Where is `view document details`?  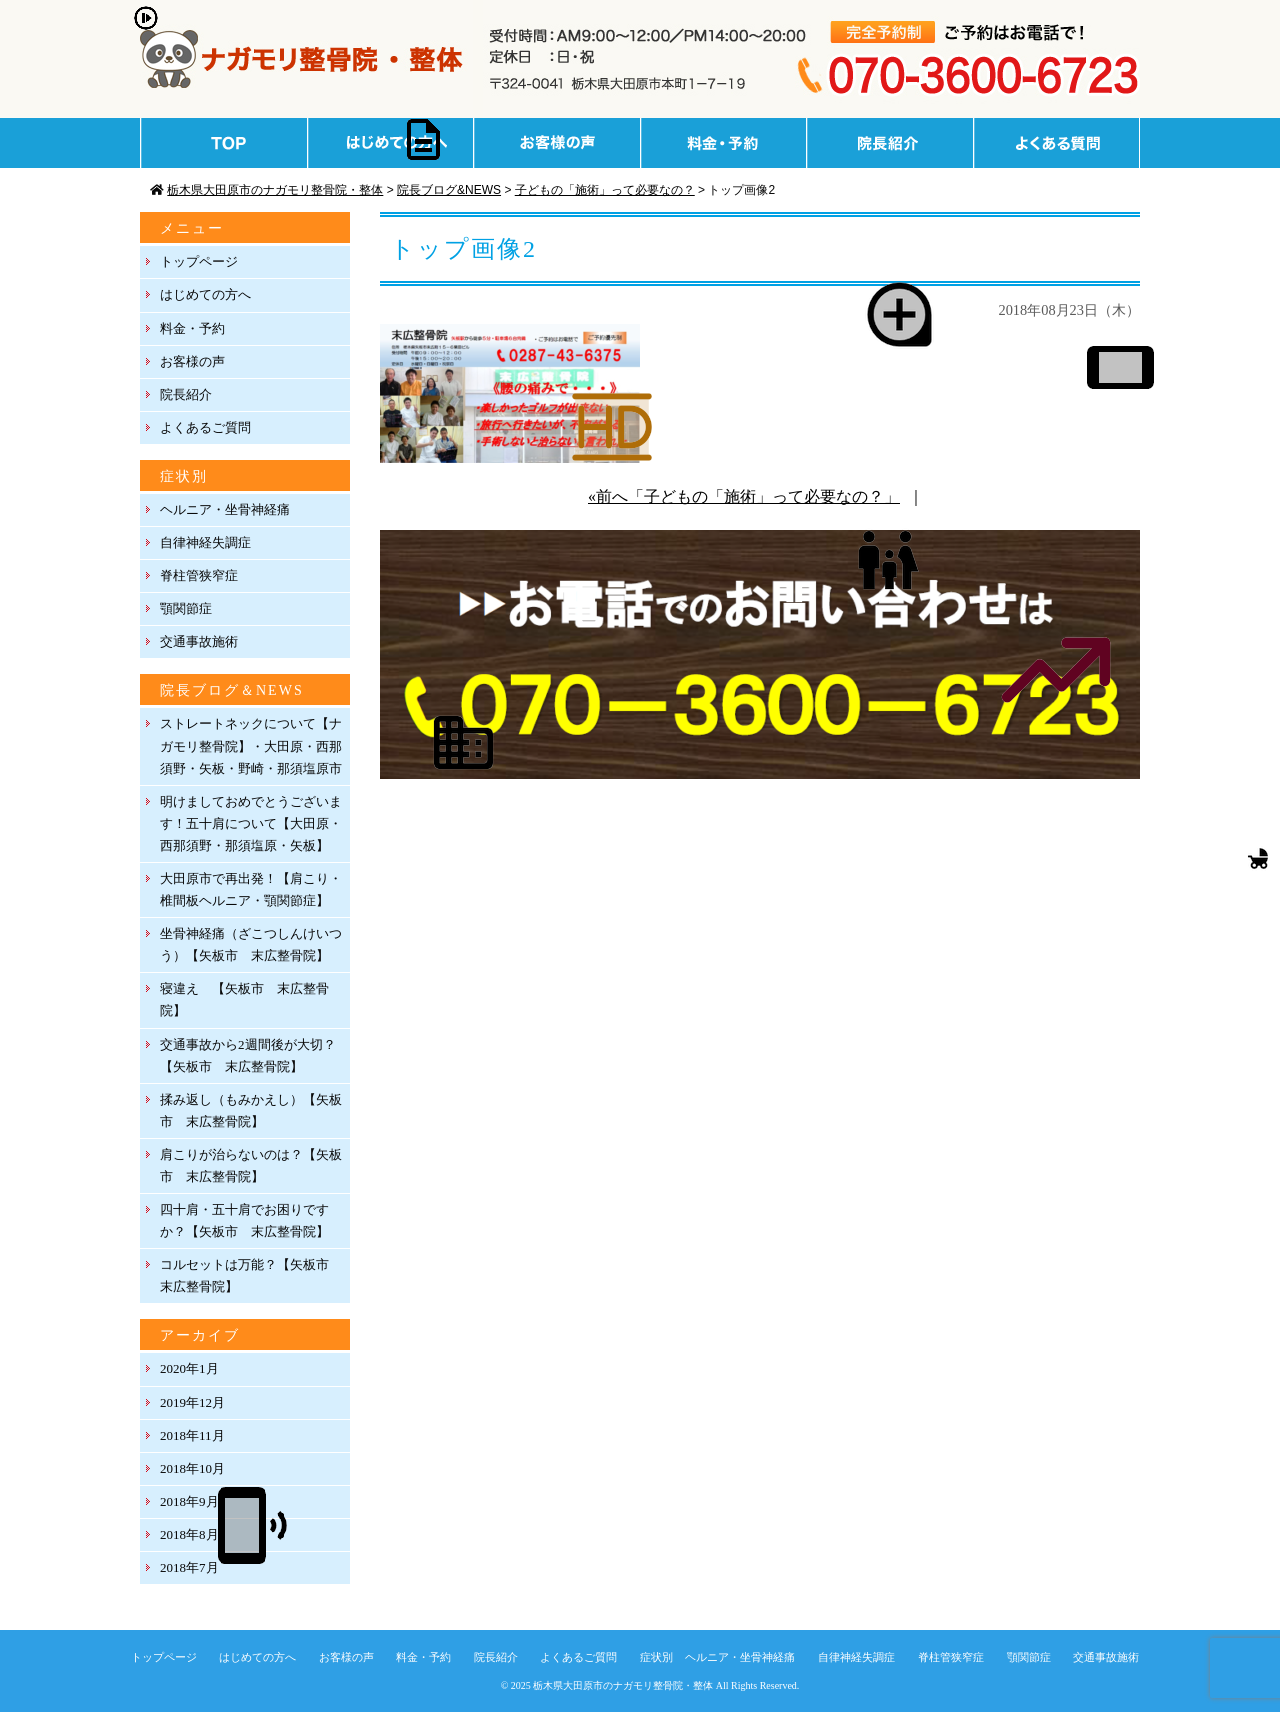 view document details is located at coordinates (423, 139).